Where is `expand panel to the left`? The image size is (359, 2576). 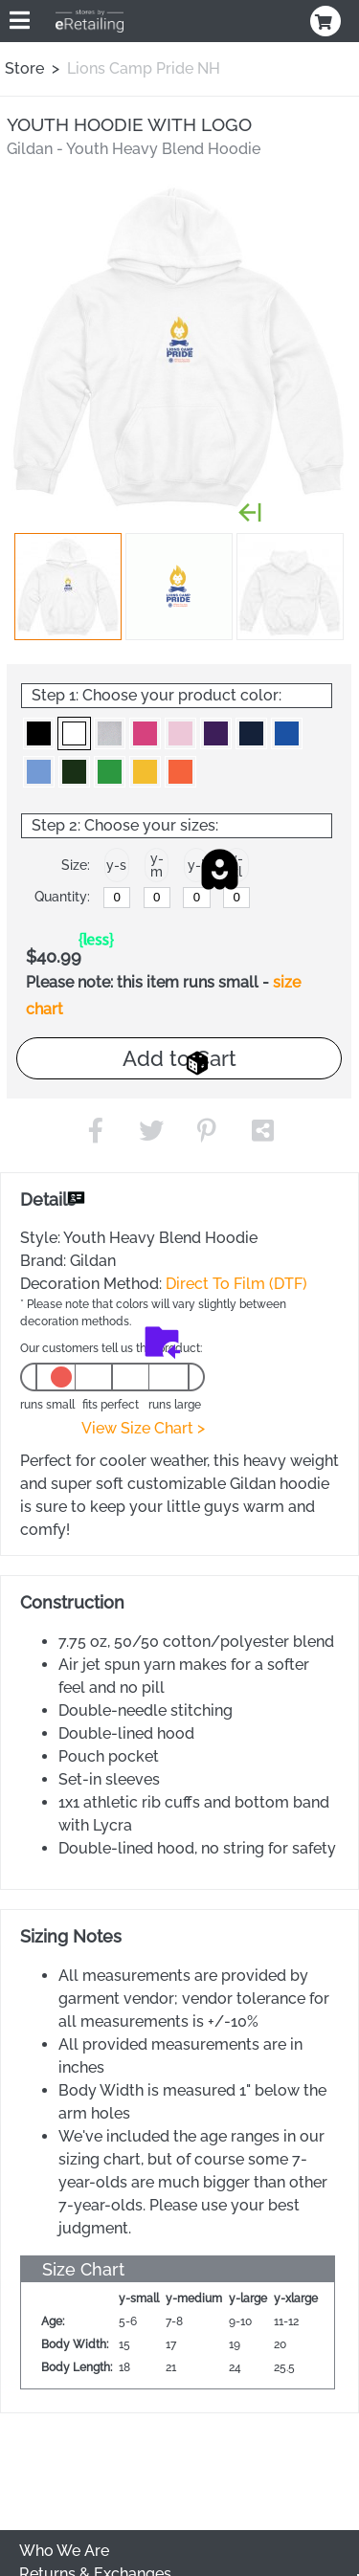
expand panel to the left is located at coordinates (250, 512).